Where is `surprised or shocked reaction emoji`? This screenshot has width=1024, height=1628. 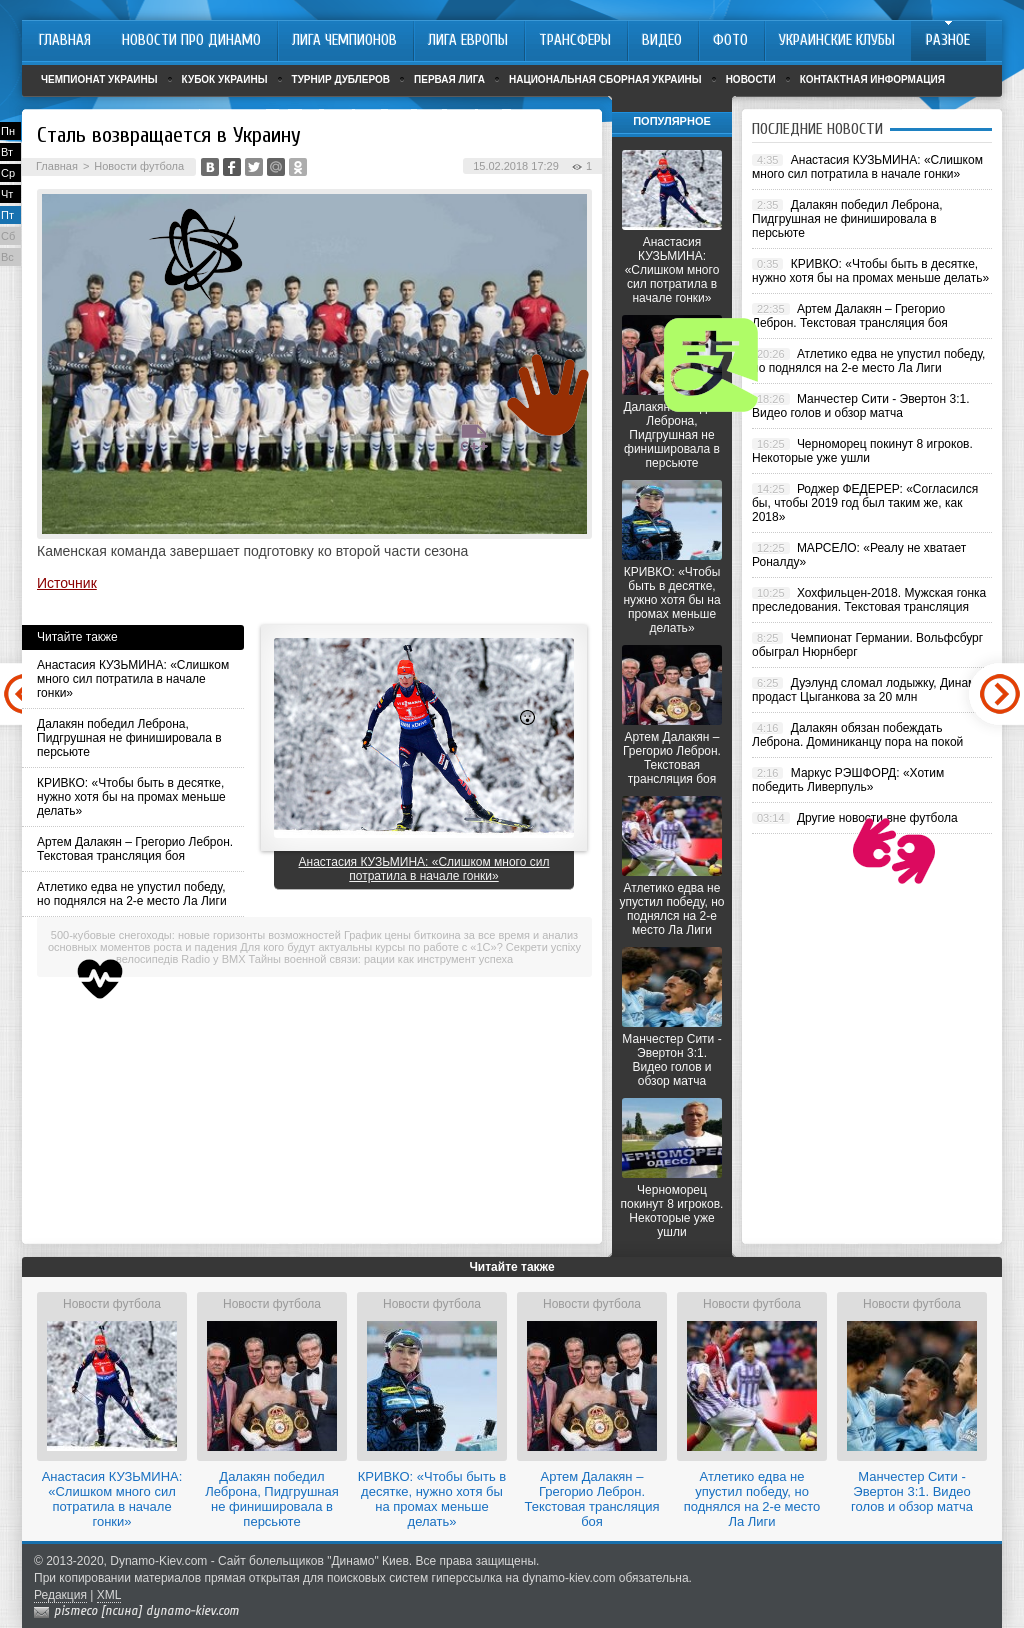 surprised or shocked reaction emoji is located at coordinates (527, 717).